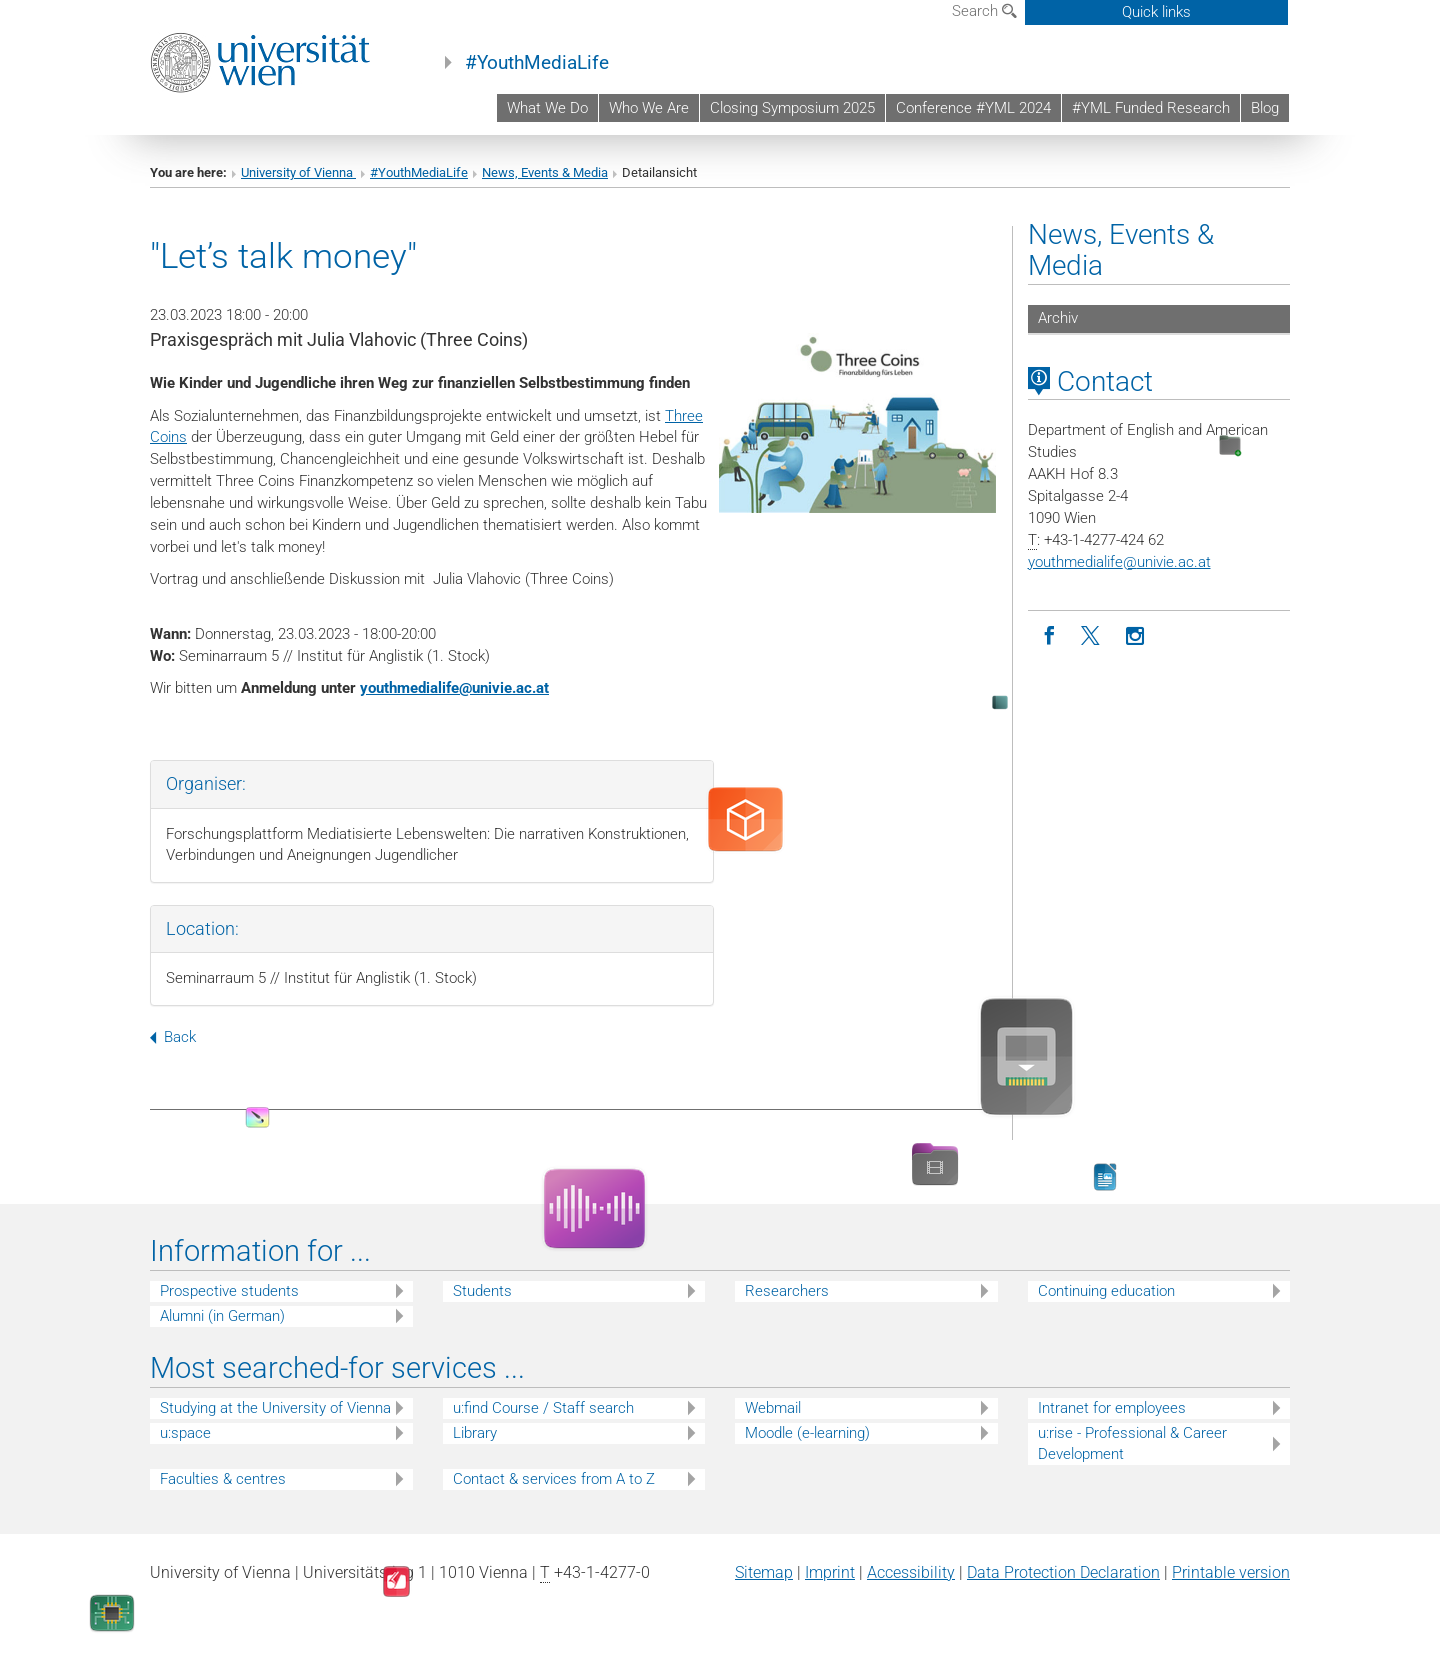 The height and width of the screenshot is (1656, 1440). What do you see at coordinates (594, 1208) in the screenshot?
I see `open the audio recorder app` at bounding box center [594, 1208].